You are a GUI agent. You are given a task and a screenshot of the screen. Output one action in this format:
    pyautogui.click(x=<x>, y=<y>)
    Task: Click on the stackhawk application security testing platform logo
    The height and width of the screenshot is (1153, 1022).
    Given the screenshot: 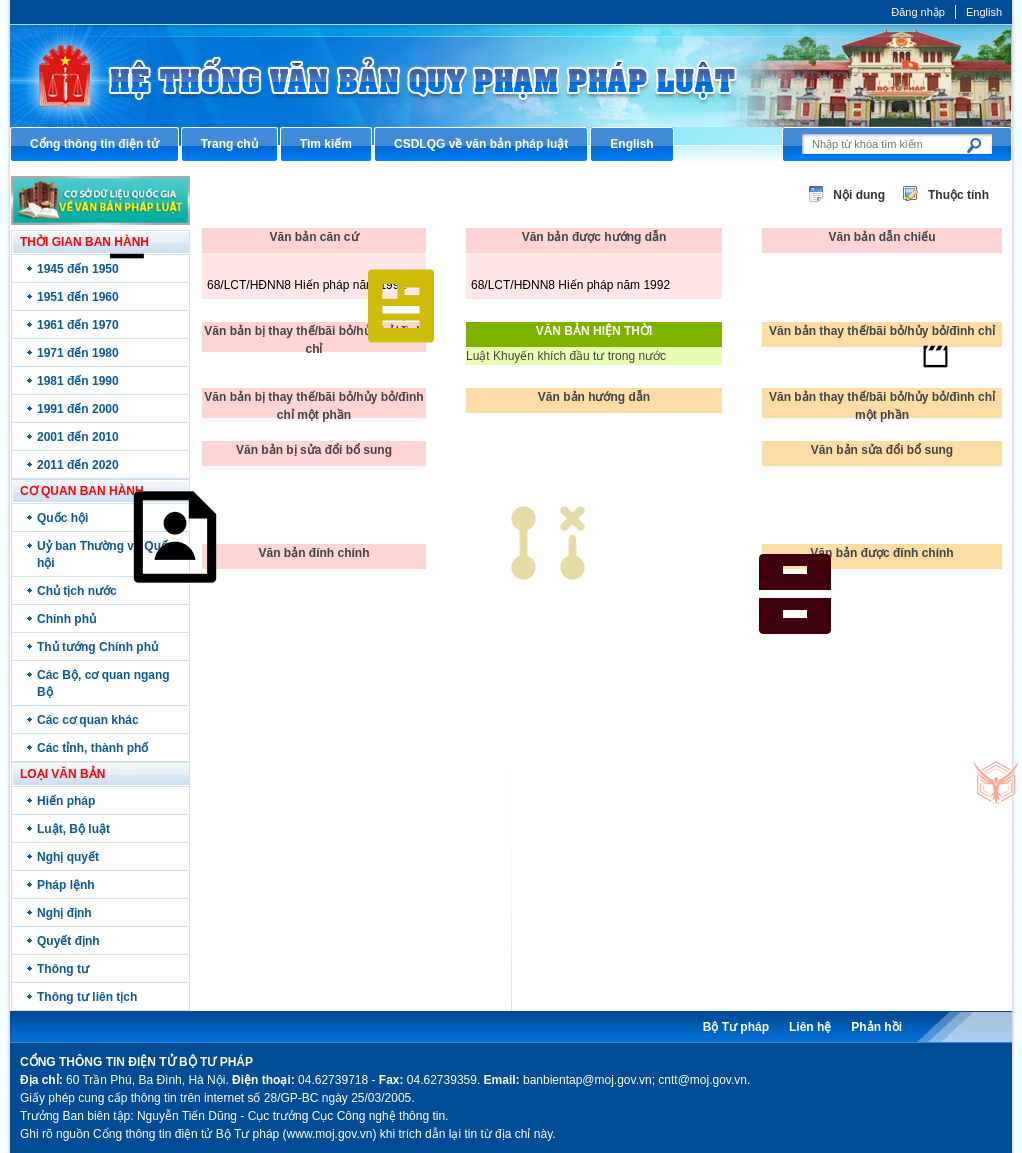 What is the action you would take?
    pyautogui.click(x=996, y=783)
    